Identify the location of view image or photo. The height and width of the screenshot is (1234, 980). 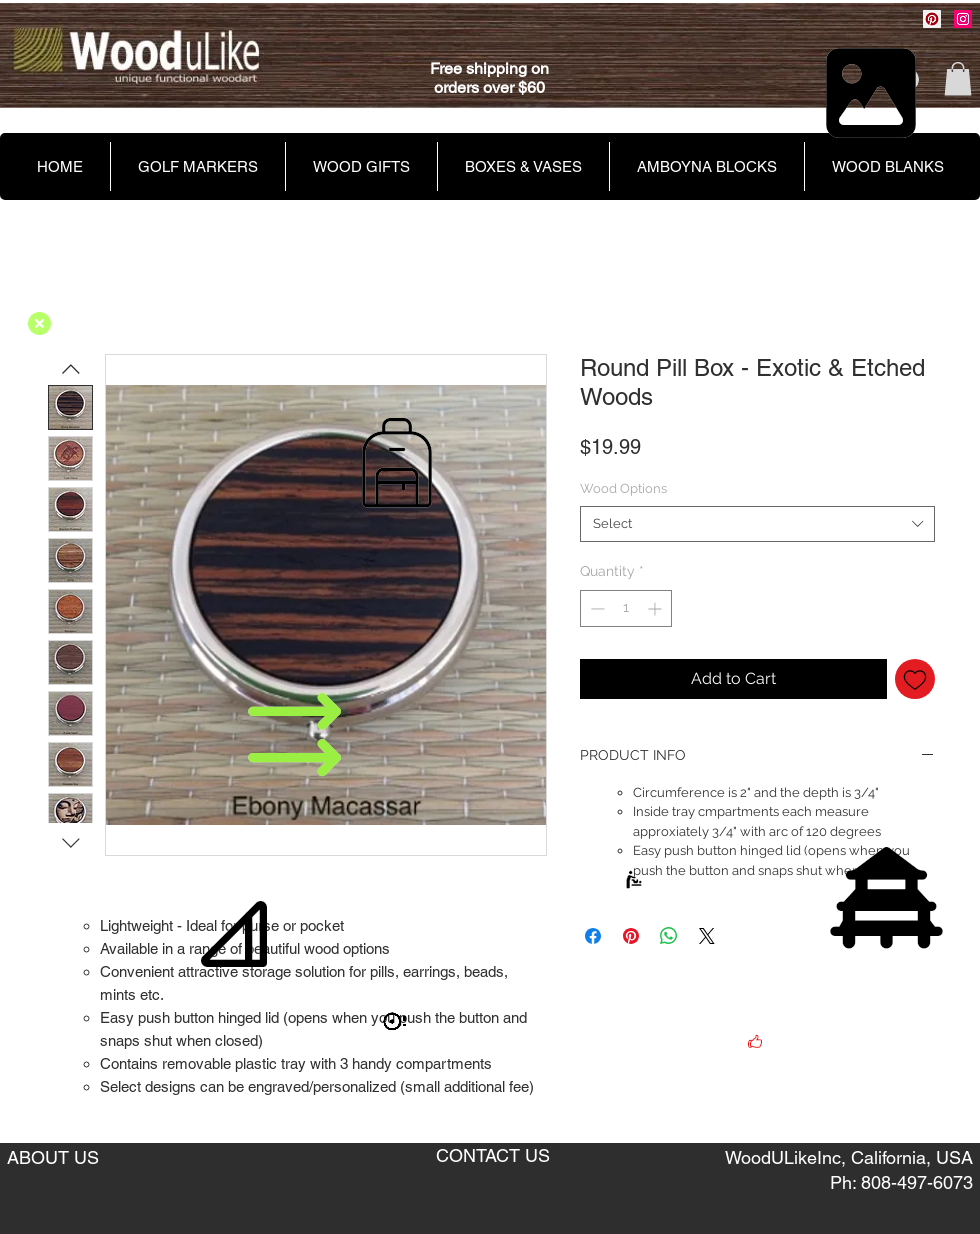
(871, 93).